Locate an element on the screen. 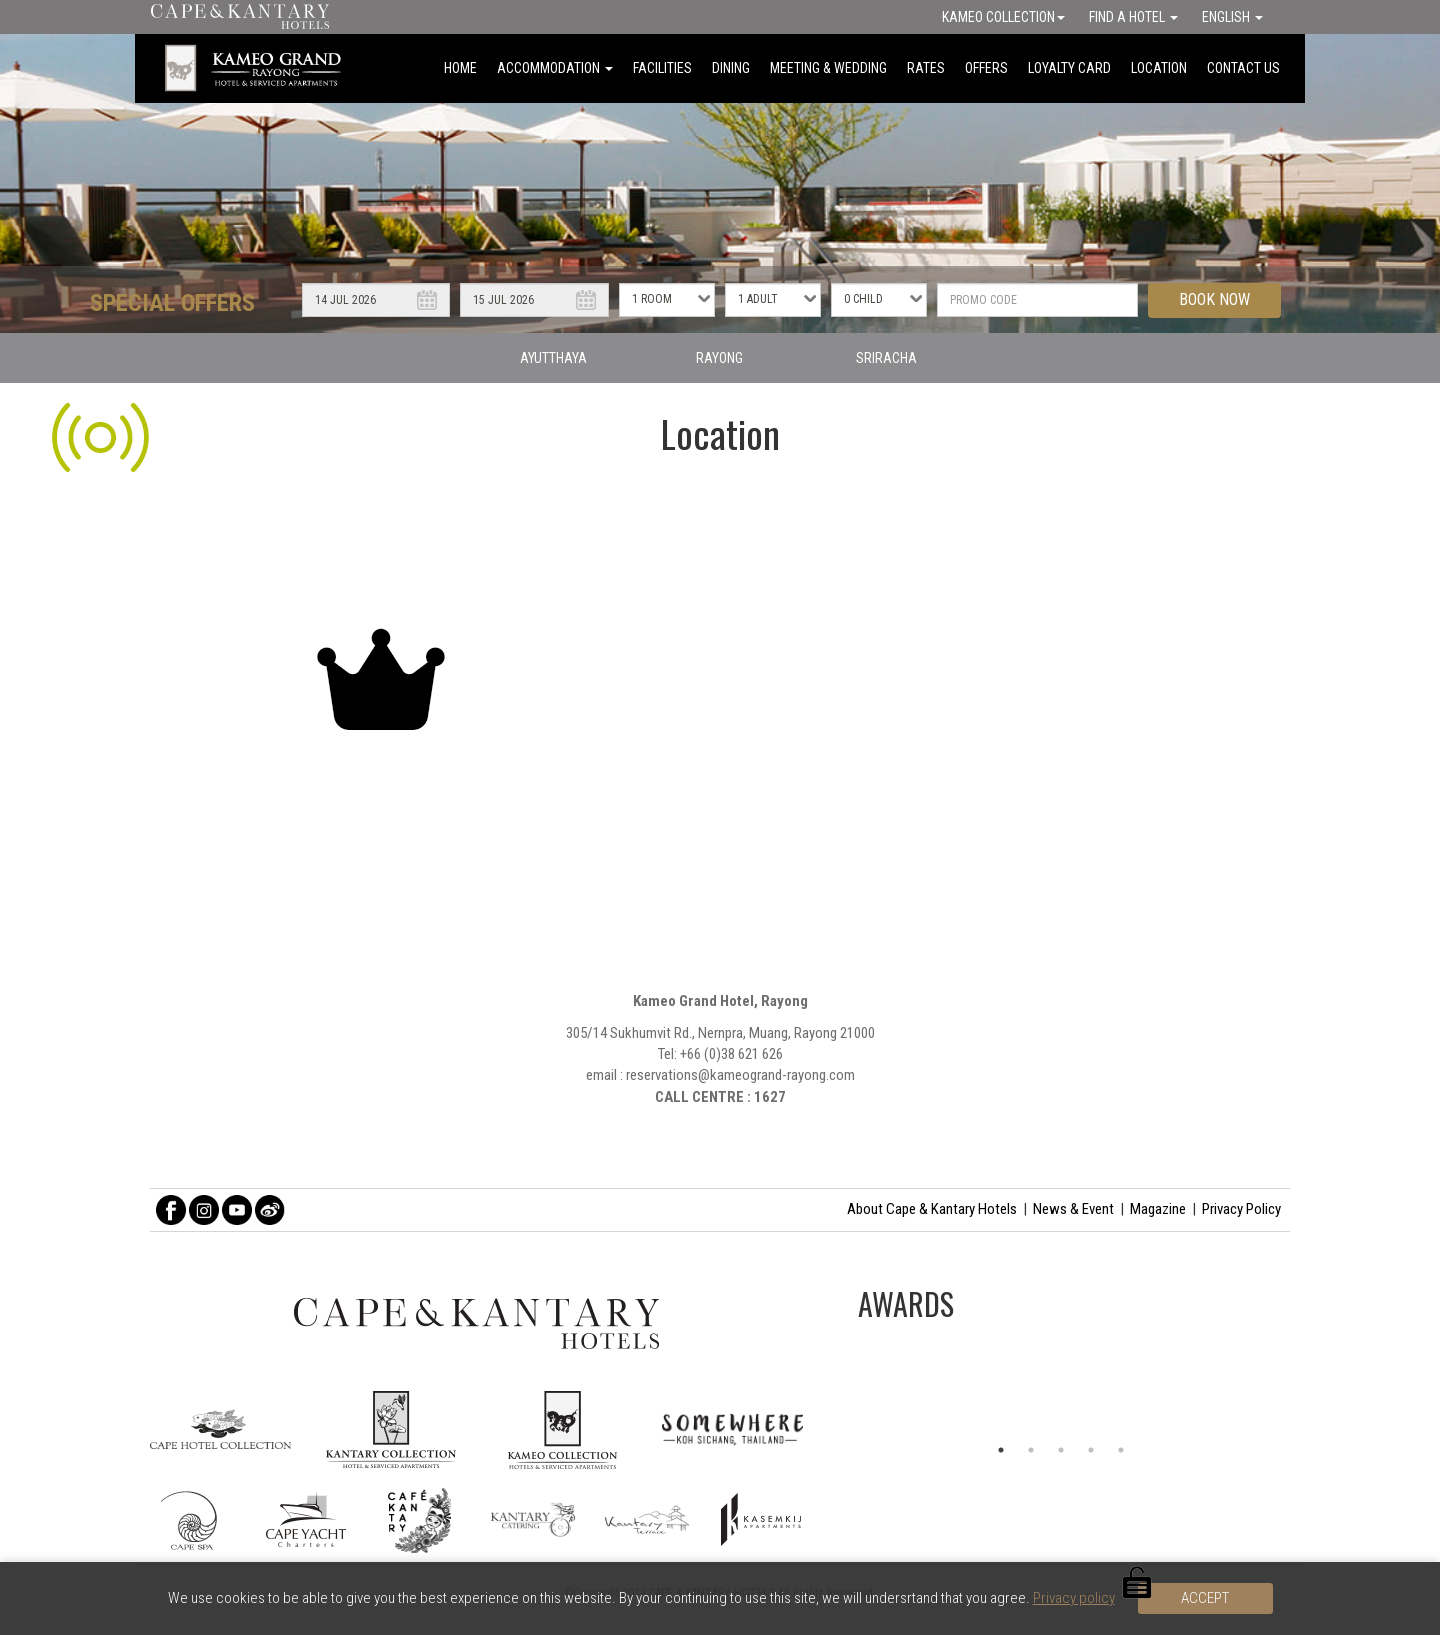  unlocked or unsecured state is located at coordinates (1137, 1584).